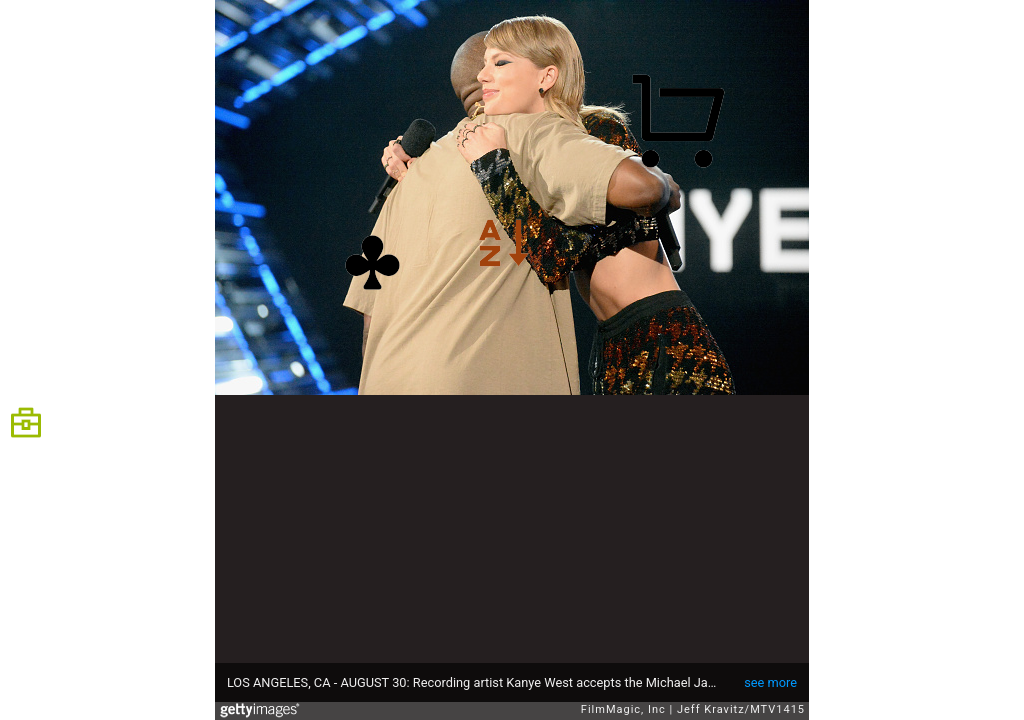  What do you see at coordinates (26, 424) in the screenshot?
I see `access work or business documents` at bounding box center [26, 424].